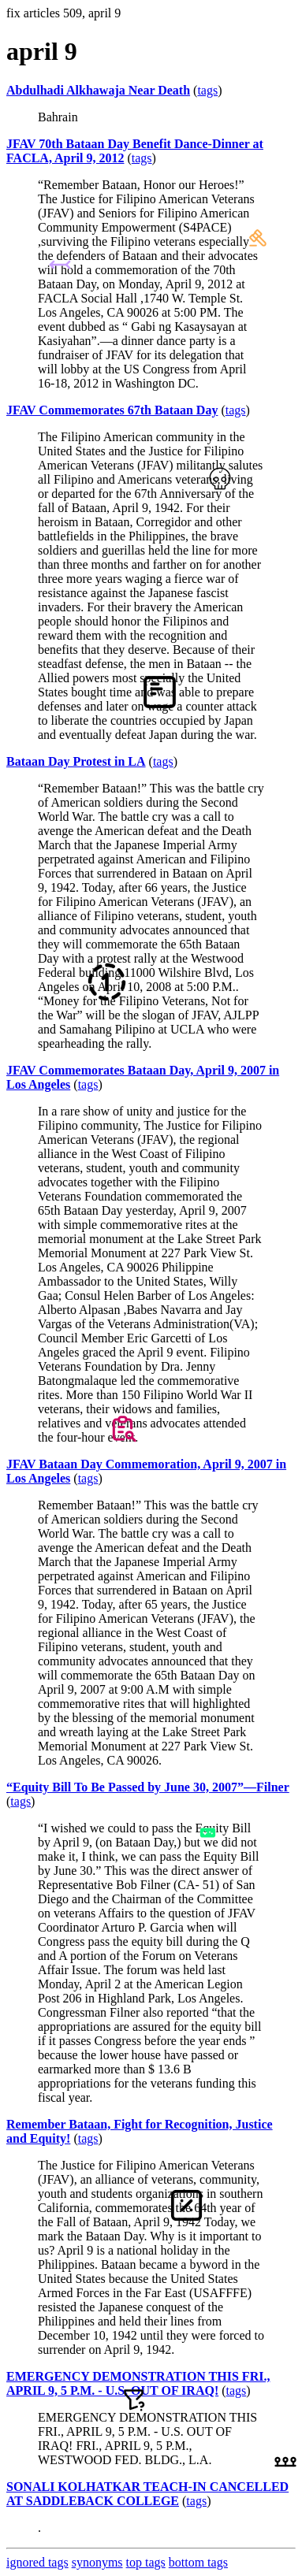 The height and width of the screenshot is (2576, 302). Describe the element at coordinates (220, 479) in the screenshot. I see `indicates dangerous or harmful content` at that location.